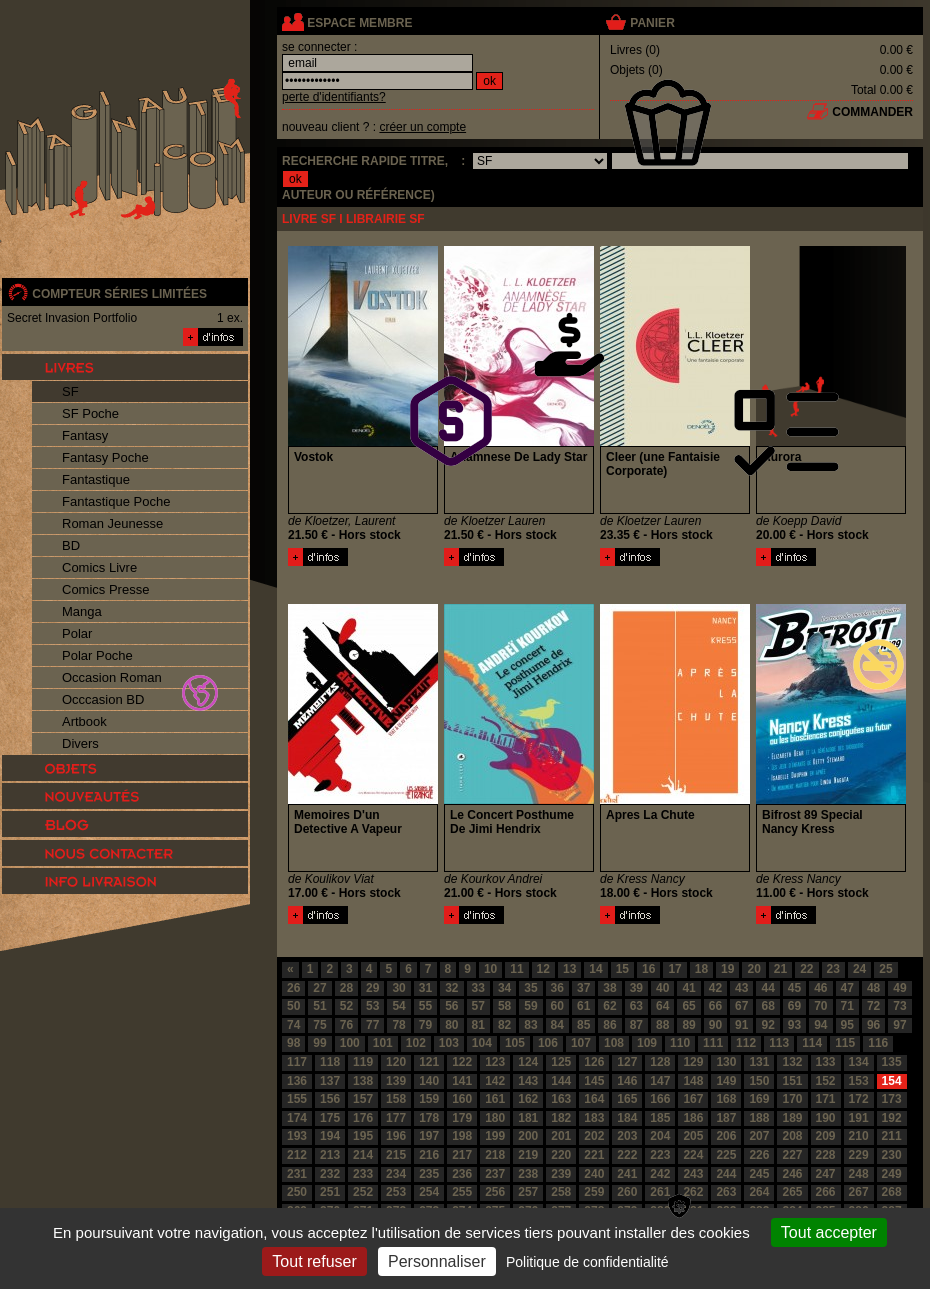 The height and width of the screenshot is (1289, 930). I want to click on virus protection or antivirus security status, so click(680, 1206).